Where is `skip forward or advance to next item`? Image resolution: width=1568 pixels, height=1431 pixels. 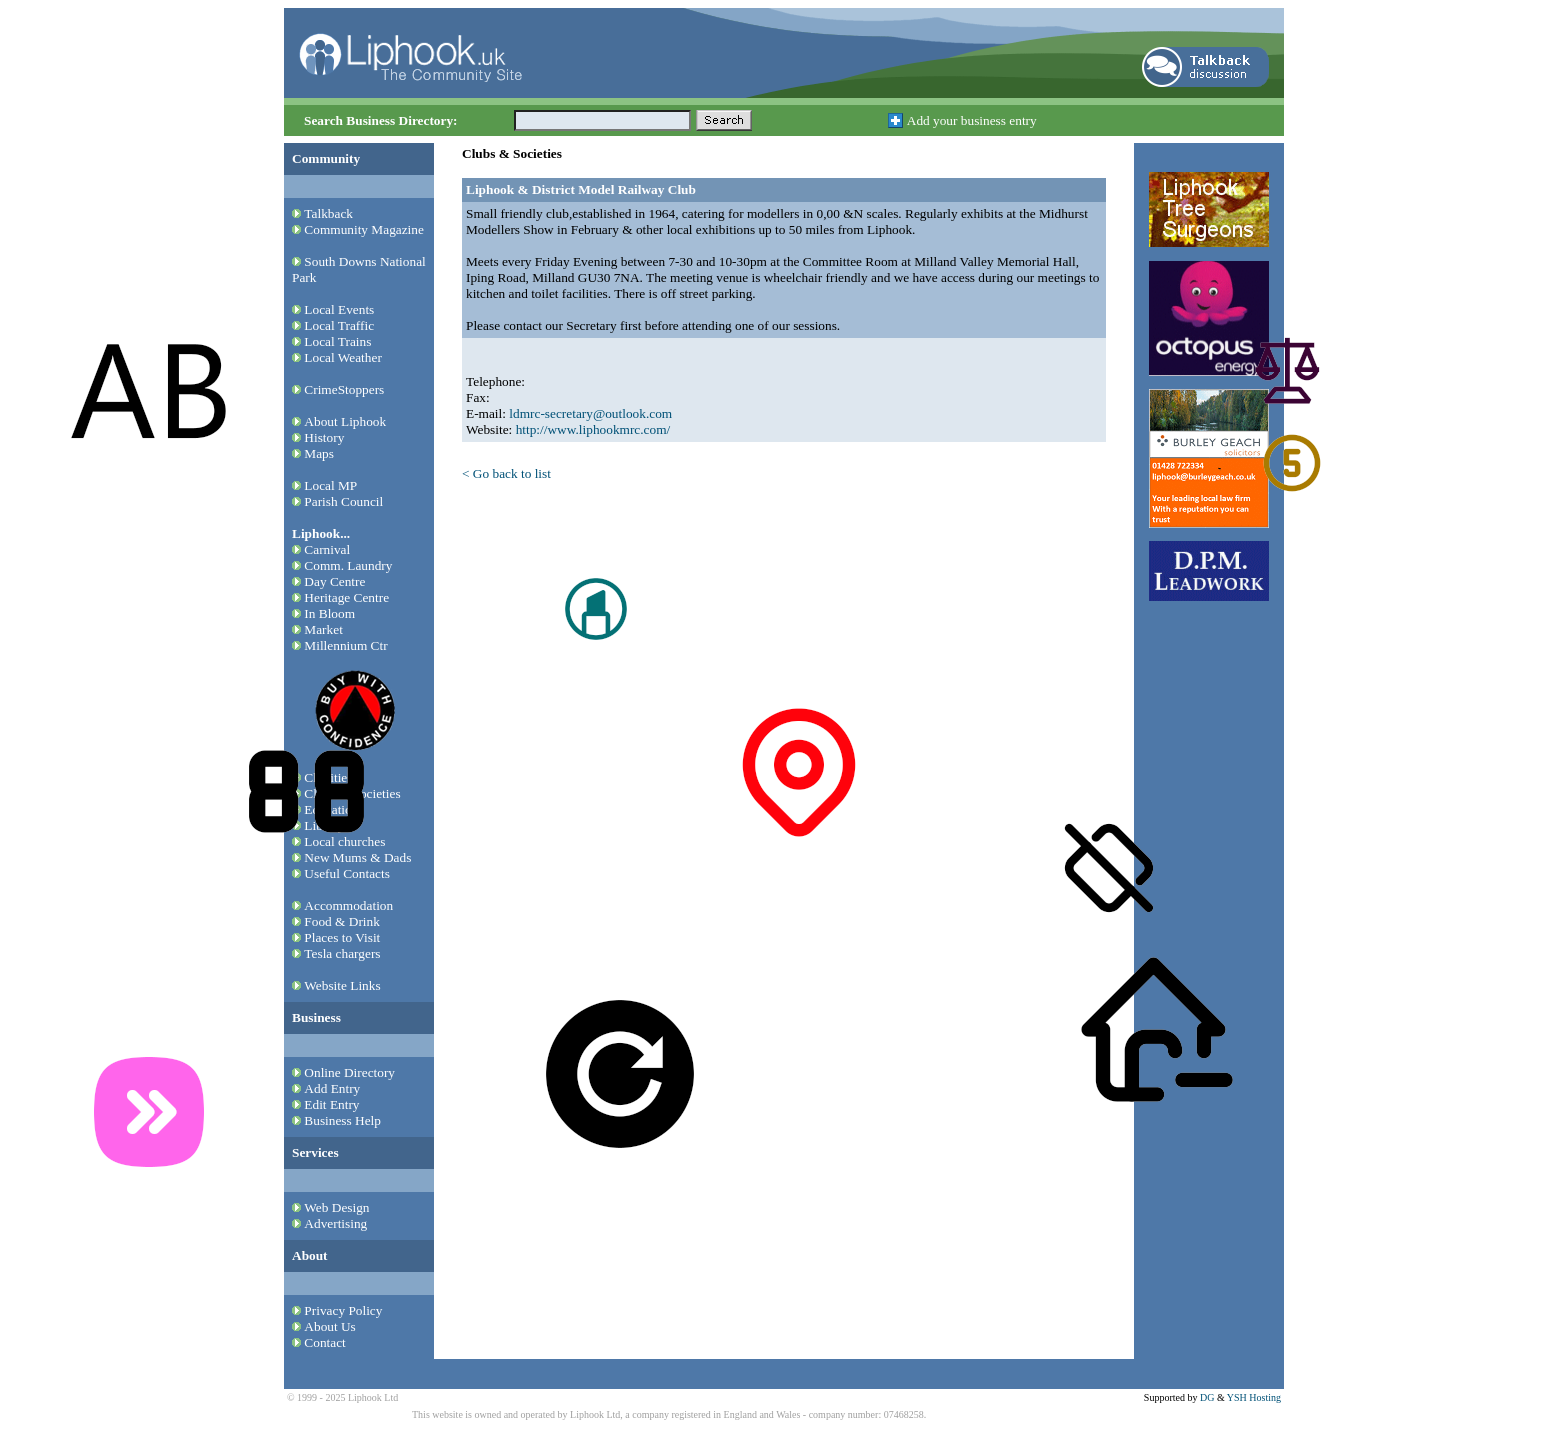 skip forward or advance to next item is located at coordinates (149, 1112).